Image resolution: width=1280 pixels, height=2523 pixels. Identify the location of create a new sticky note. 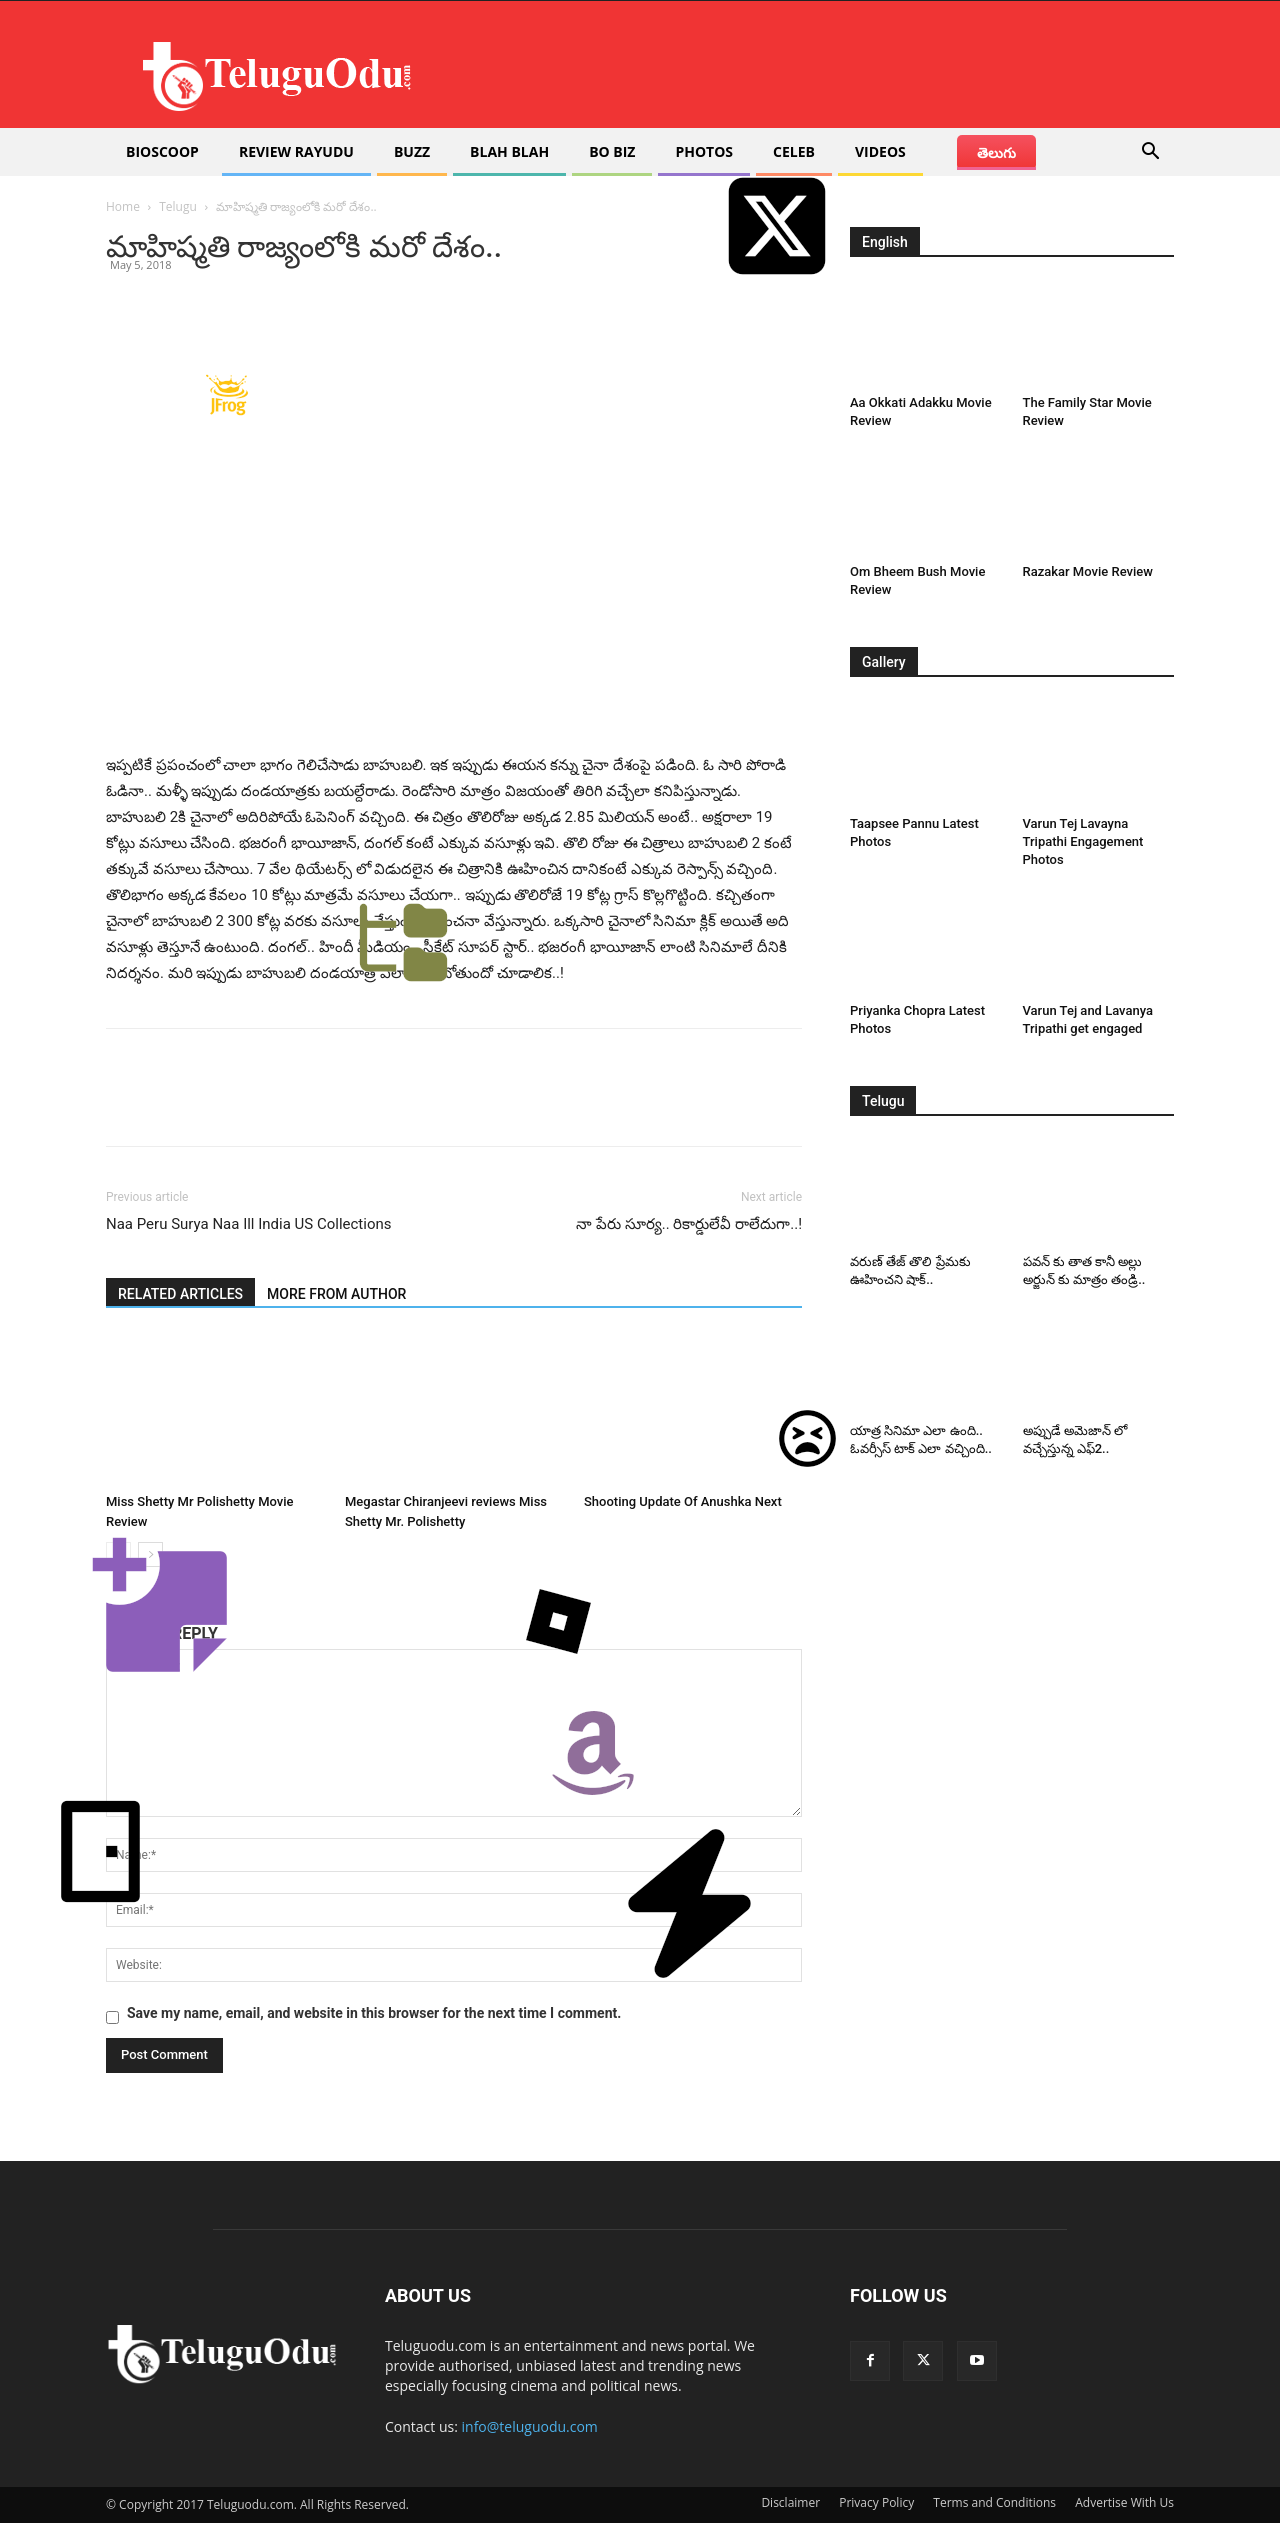
(166, 1611).